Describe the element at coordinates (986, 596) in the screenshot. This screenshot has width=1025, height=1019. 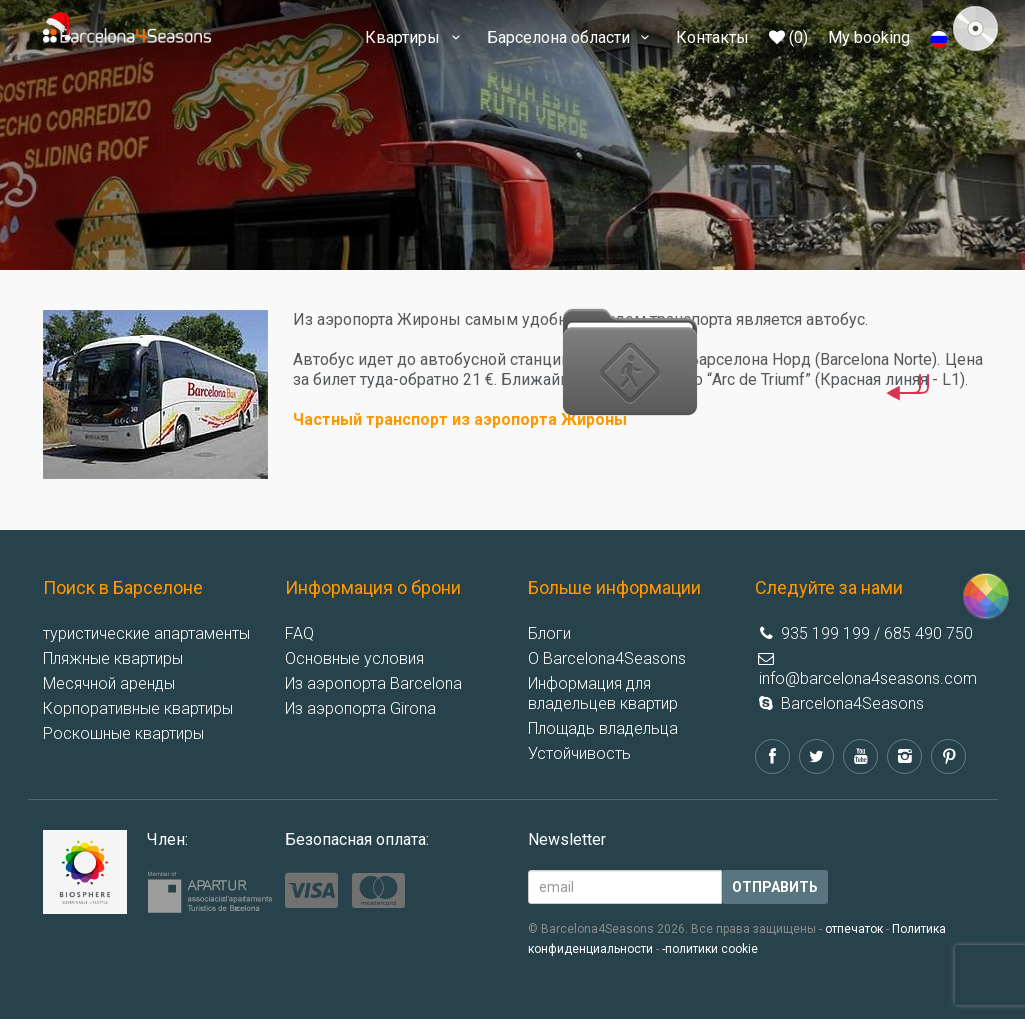
I see `open color picker tool` at that location.